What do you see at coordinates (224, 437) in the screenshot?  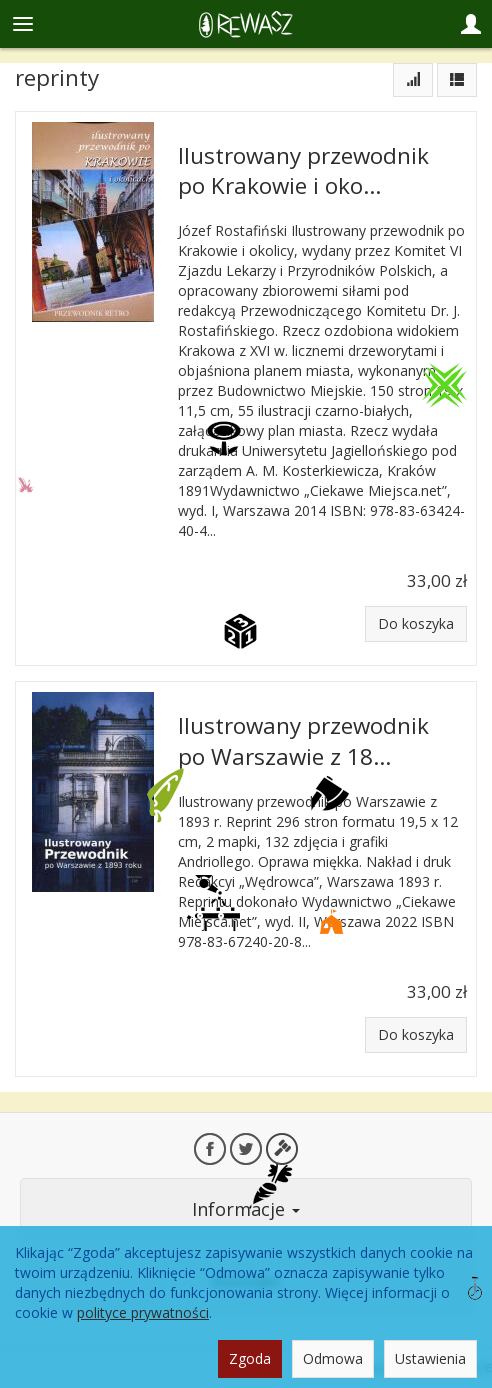 I see `collect a power-up or special ability` at bounding box center [224, 437].